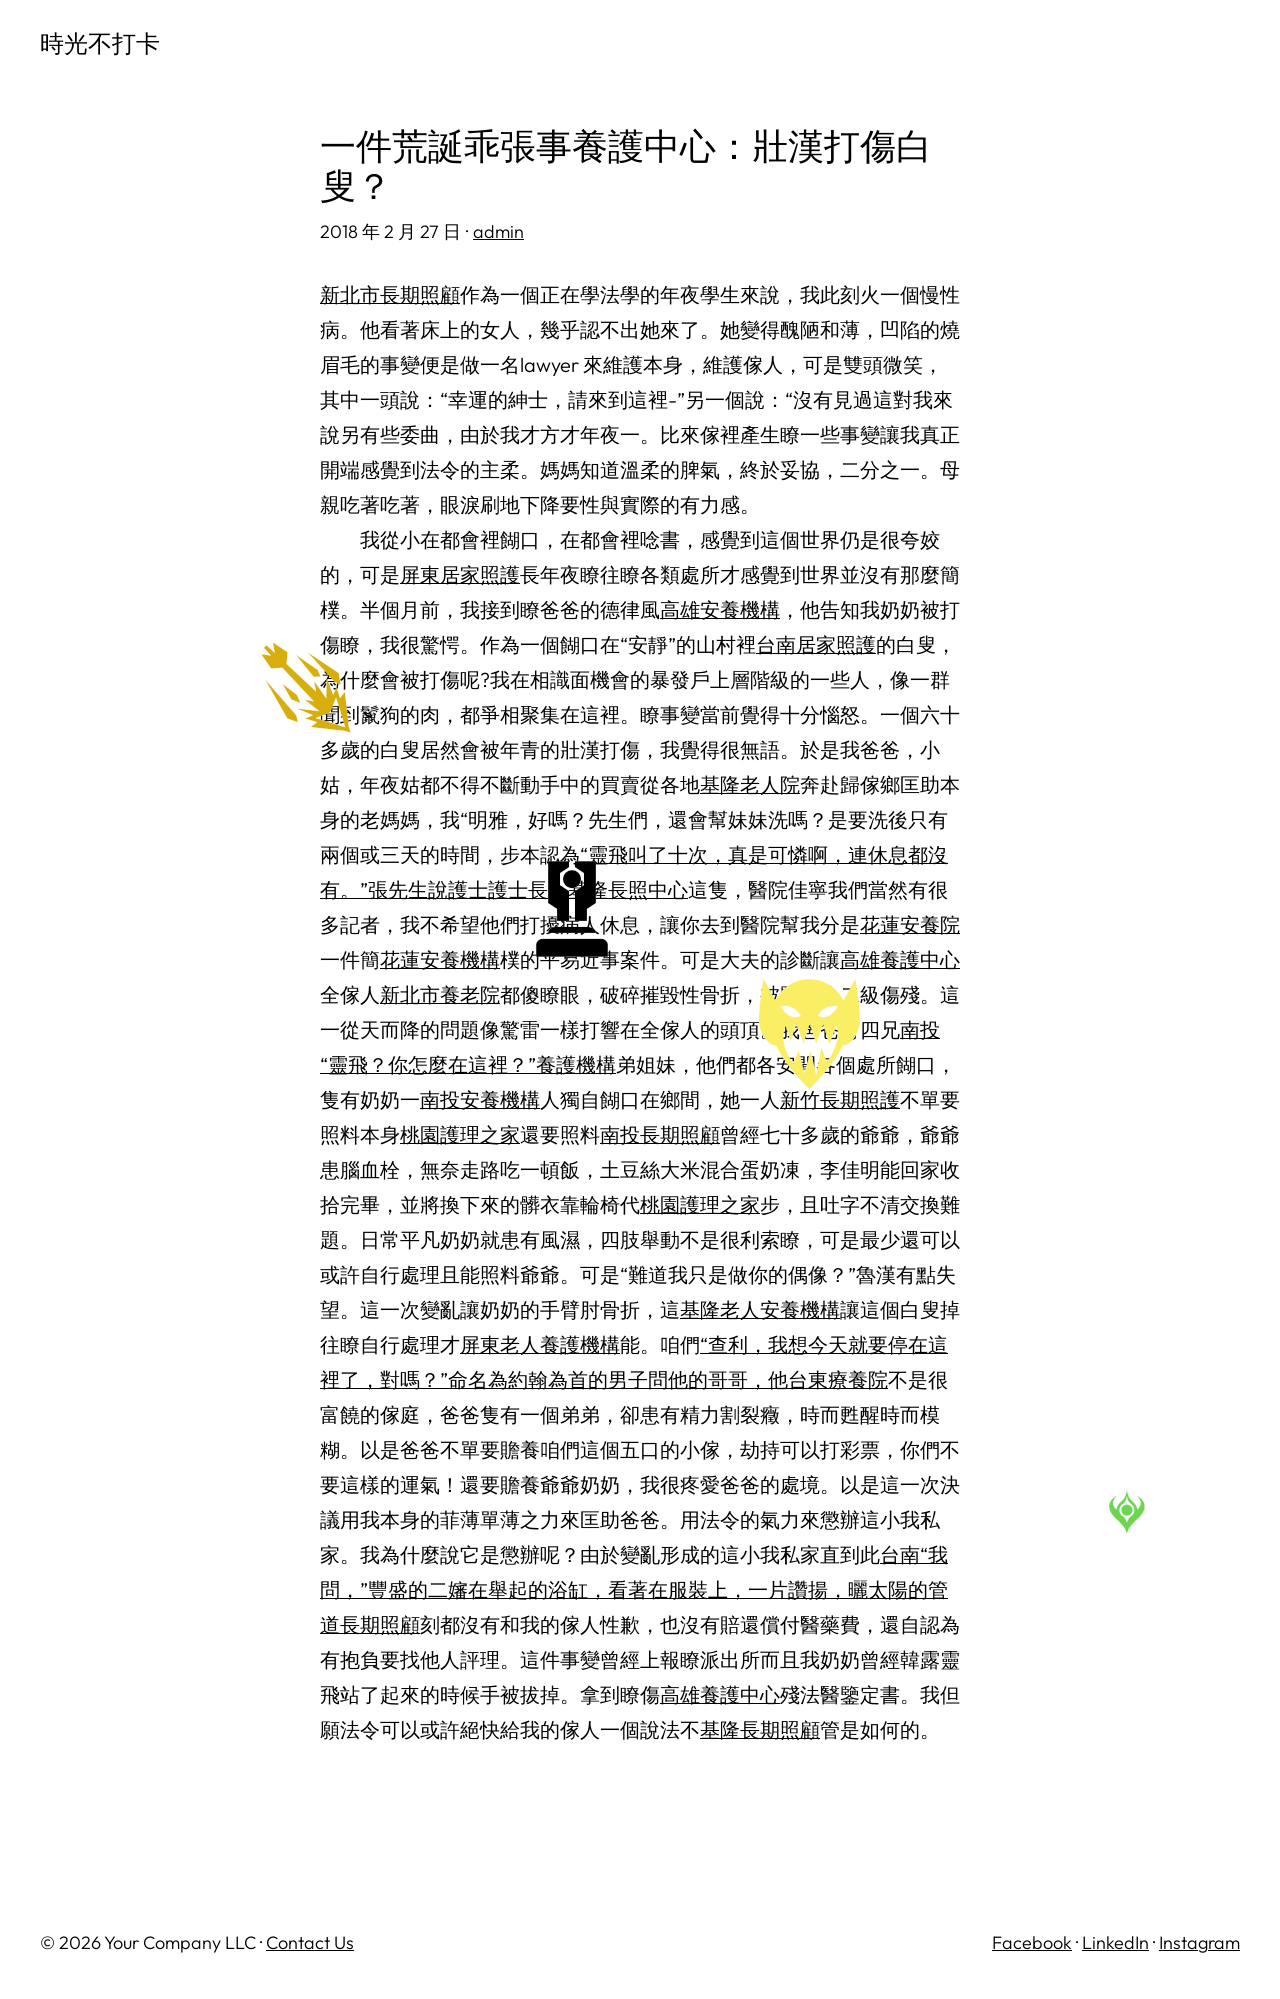  What do you see at coordinates (572, 909) in the screenshot?
I see `tesla coil or electrical equipment icon` at bounding box center [572, 909].